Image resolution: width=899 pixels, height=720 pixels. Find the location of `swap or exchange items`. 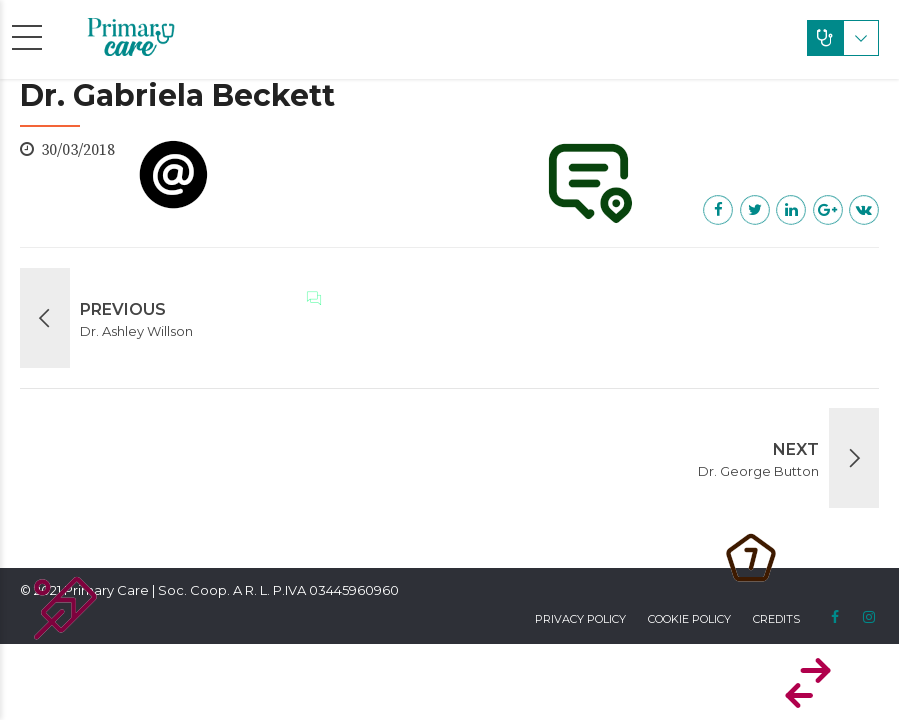

swap or exchange items is located at coordinates (808, 683).